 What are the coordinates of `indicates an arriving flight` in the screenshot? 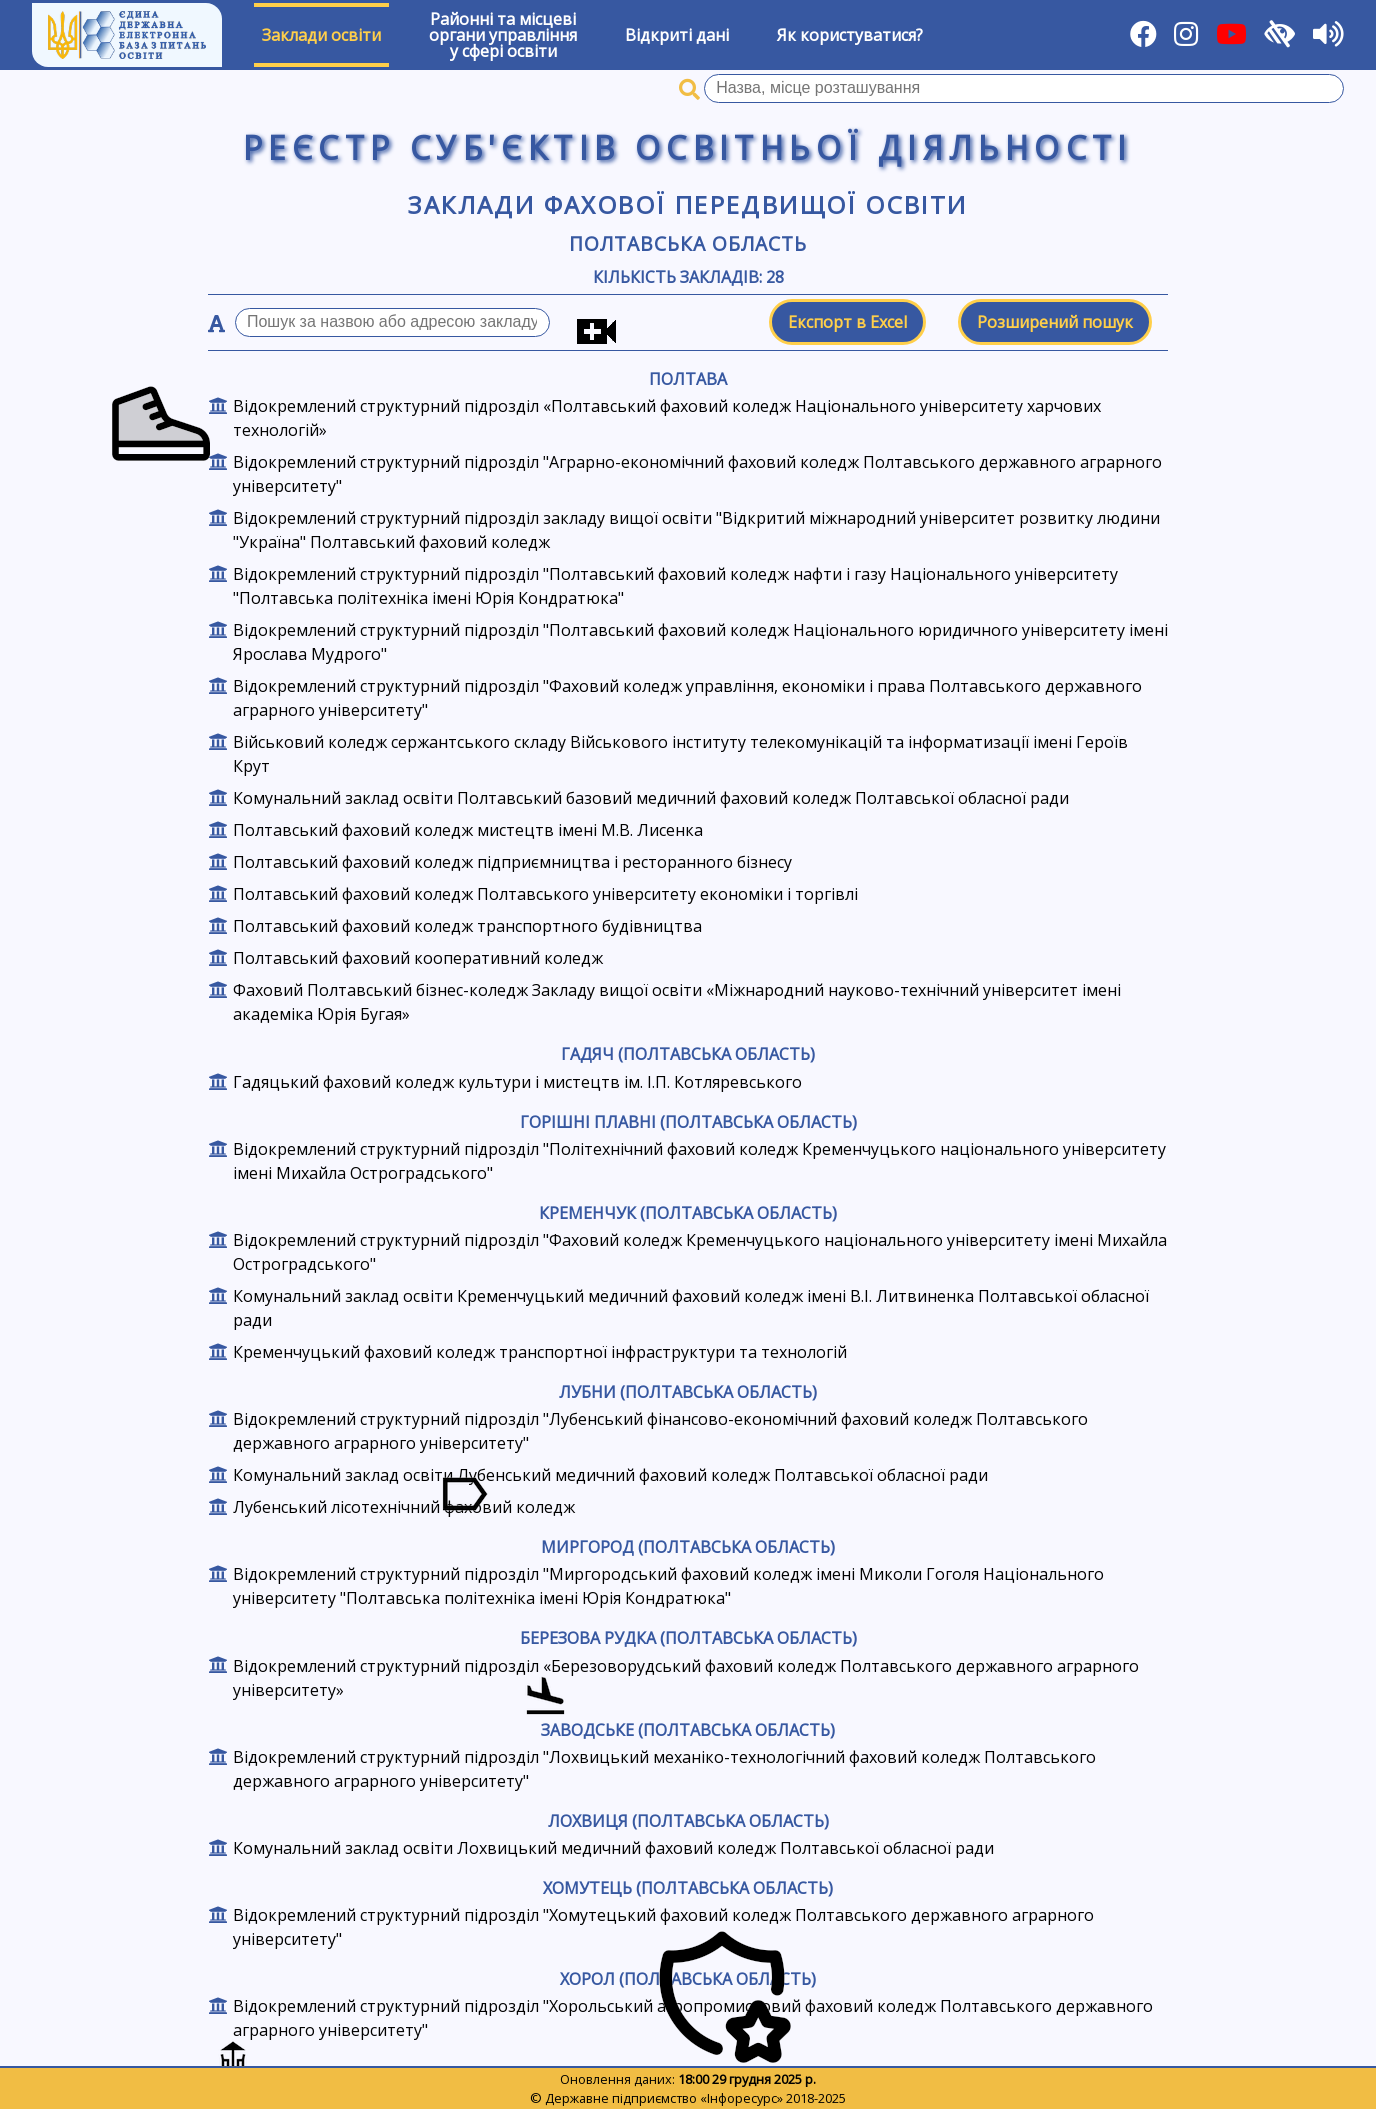 It's located at (545, 1696).